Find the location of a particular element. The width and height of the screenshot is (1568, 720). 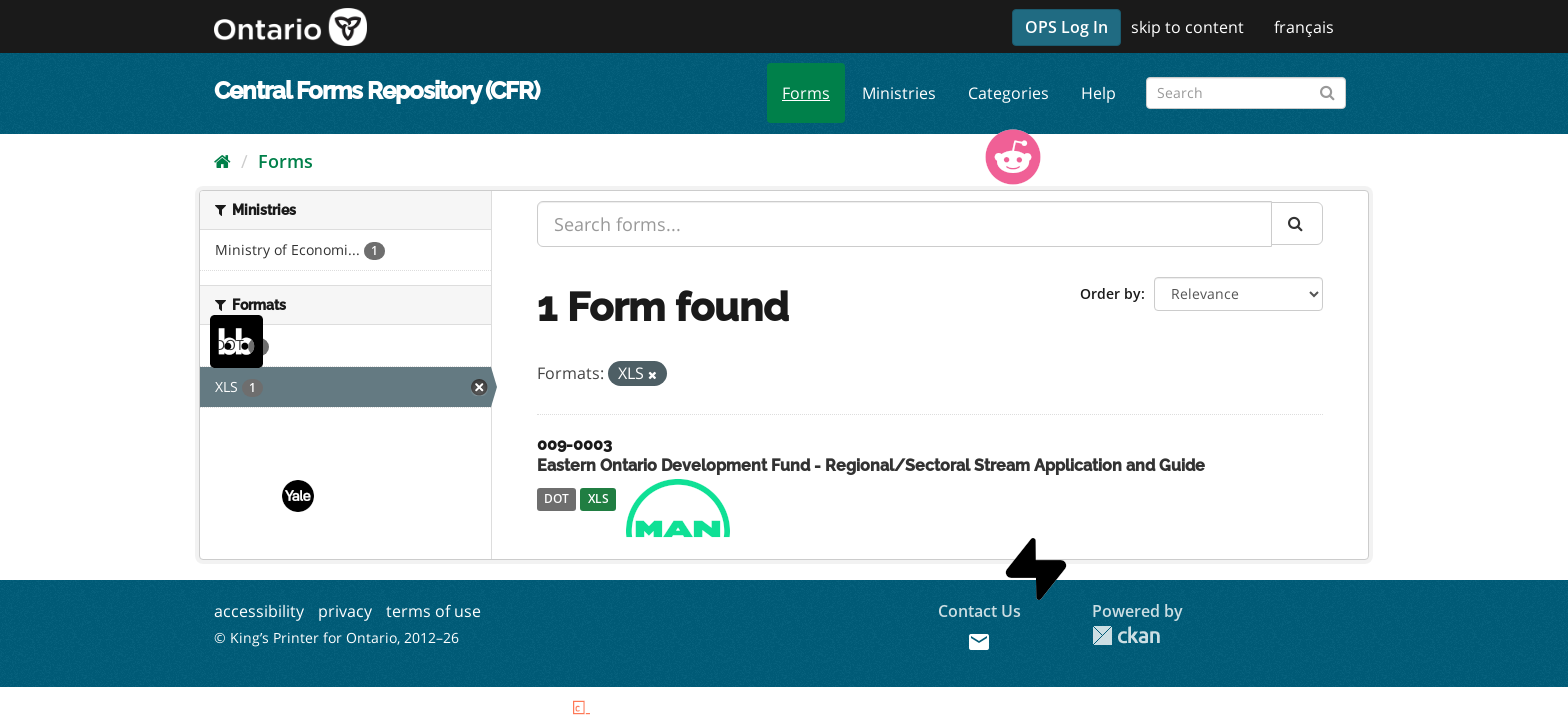

yale university branding or affiliation is located at coordinates (298, 496).